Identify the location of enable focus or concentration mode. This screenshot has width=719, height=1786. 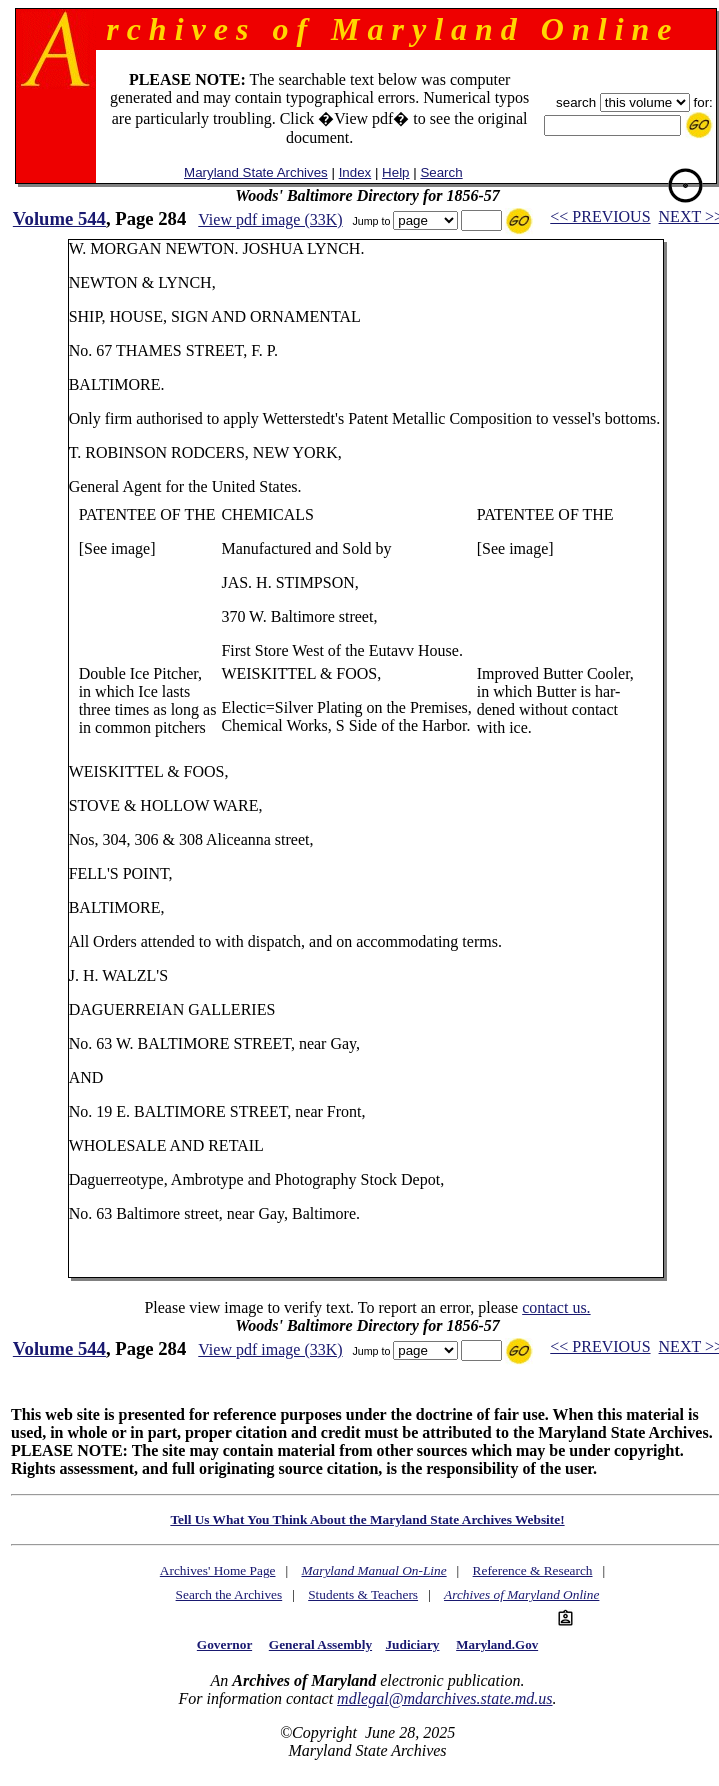
(685, 185).